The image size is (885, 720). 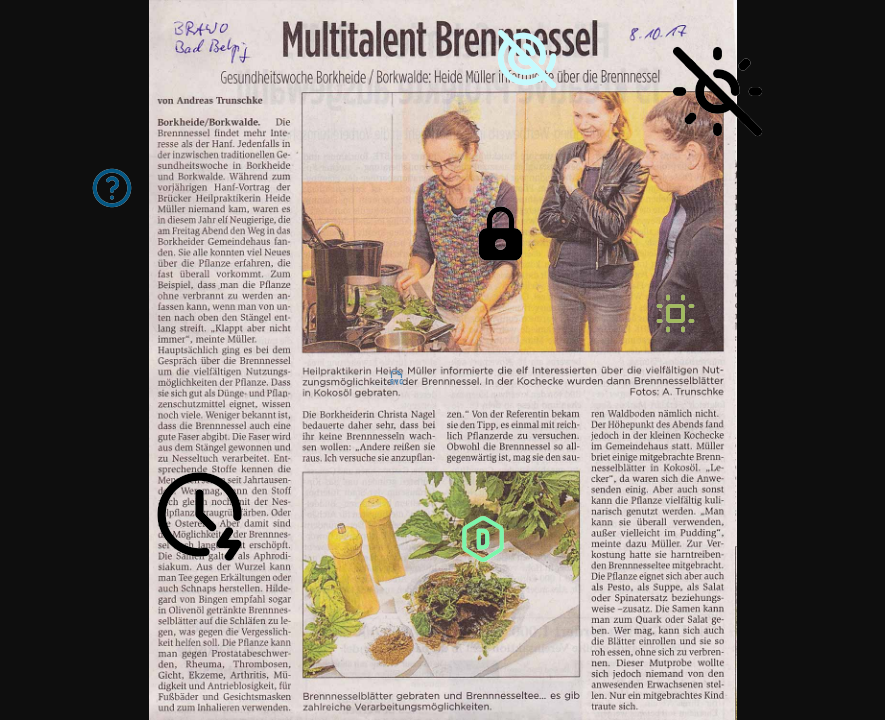 I want to click on access help or support information, so click(x=112, y=188).